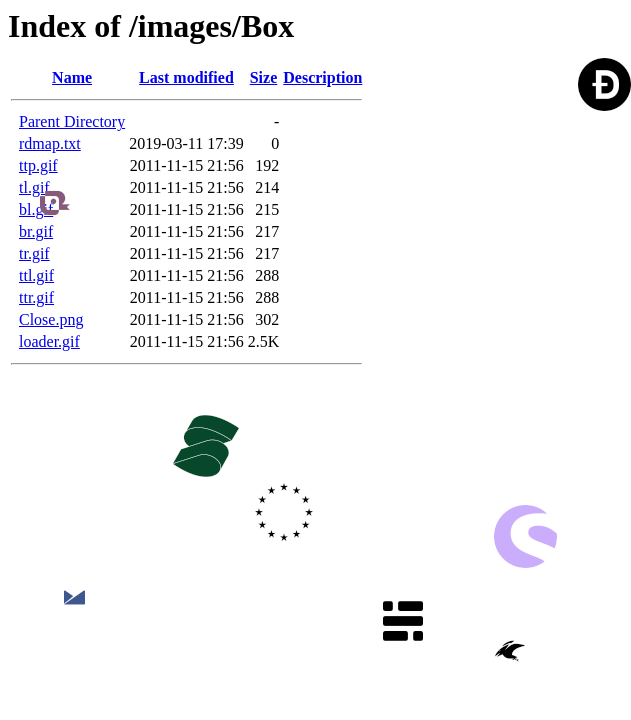  What do you see at coordinates (74, 597) in the screenshot?
I see `Campaign Monitor logo` at bounding box center [74, 597].